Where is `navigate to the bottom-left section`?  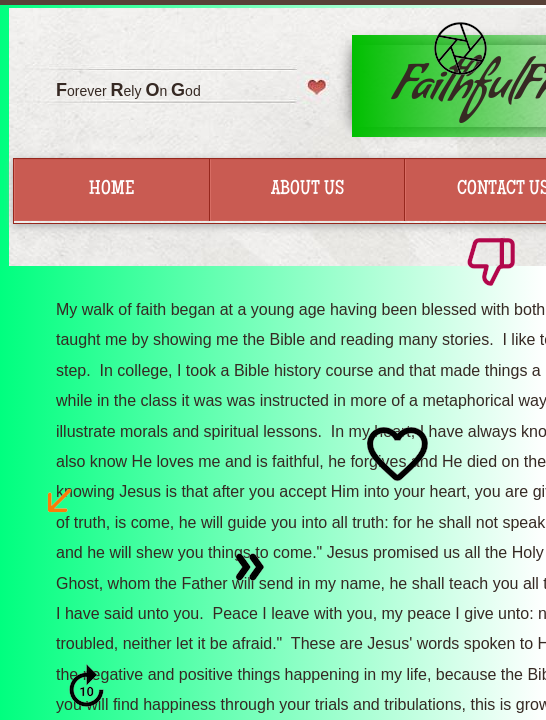
navigate to the bottom-left section is located at coordinates (59, 500).